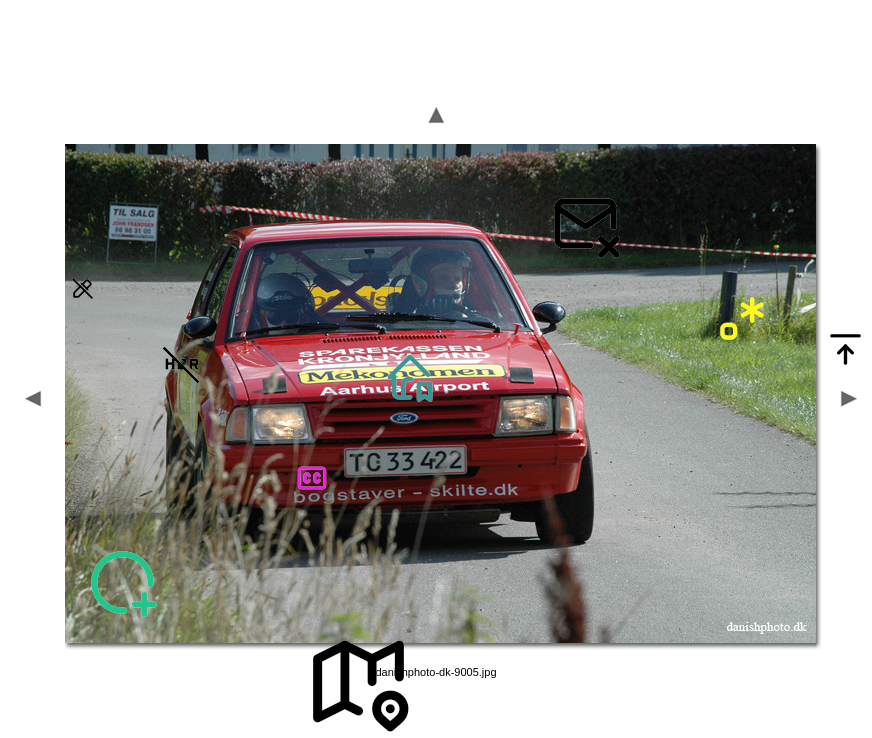 This screenshot has width=872, height=738. Describe the element at coordinates (122, 582) in the screenshot. I see `add a new item or entry` at that location.